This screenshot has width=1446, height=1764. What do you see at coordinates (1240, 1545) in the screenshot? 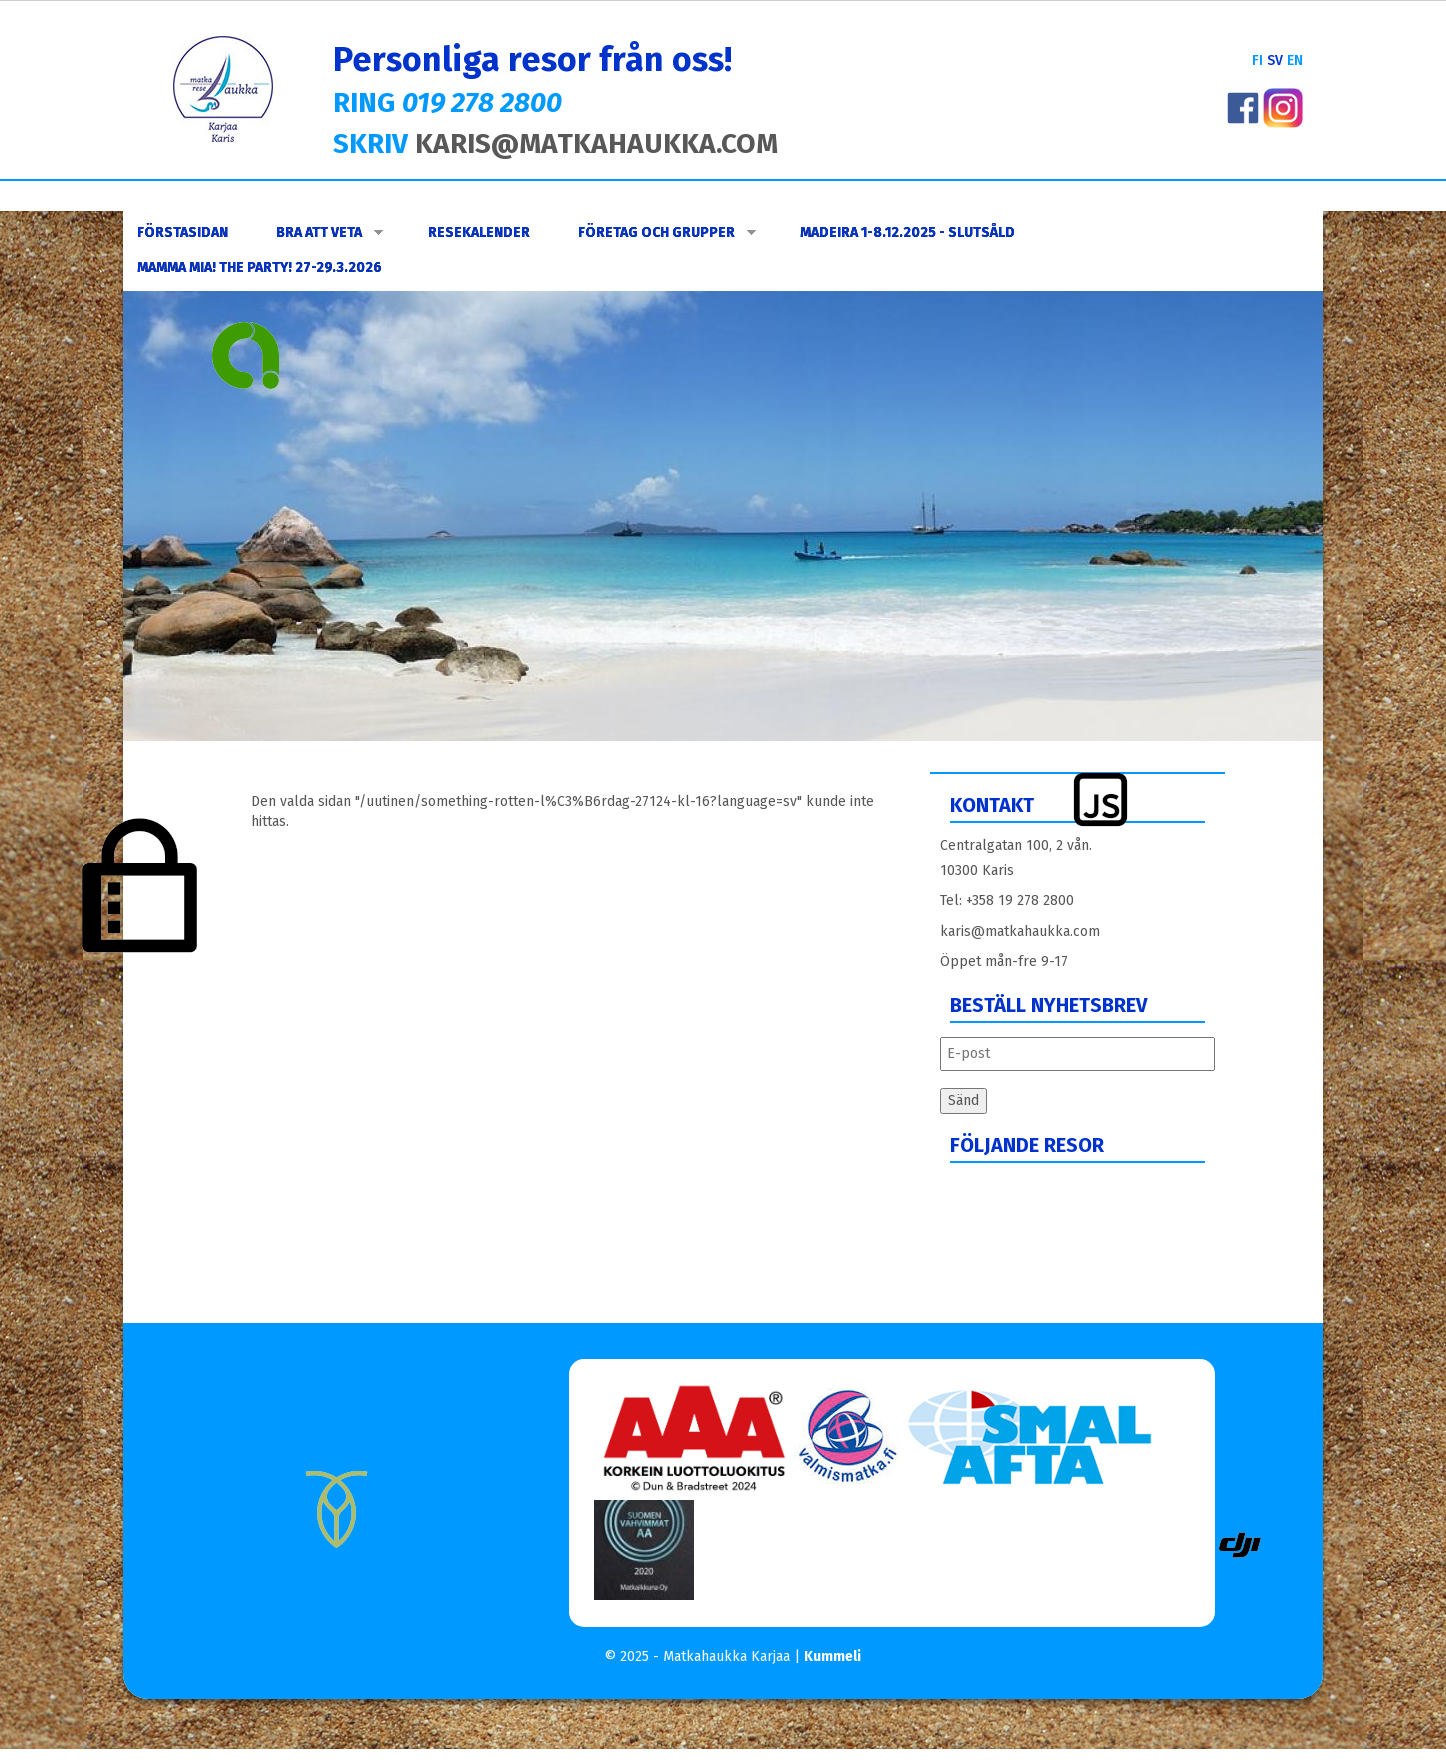
I see `DJI brand logo` at bounding box center [1240, 1545].